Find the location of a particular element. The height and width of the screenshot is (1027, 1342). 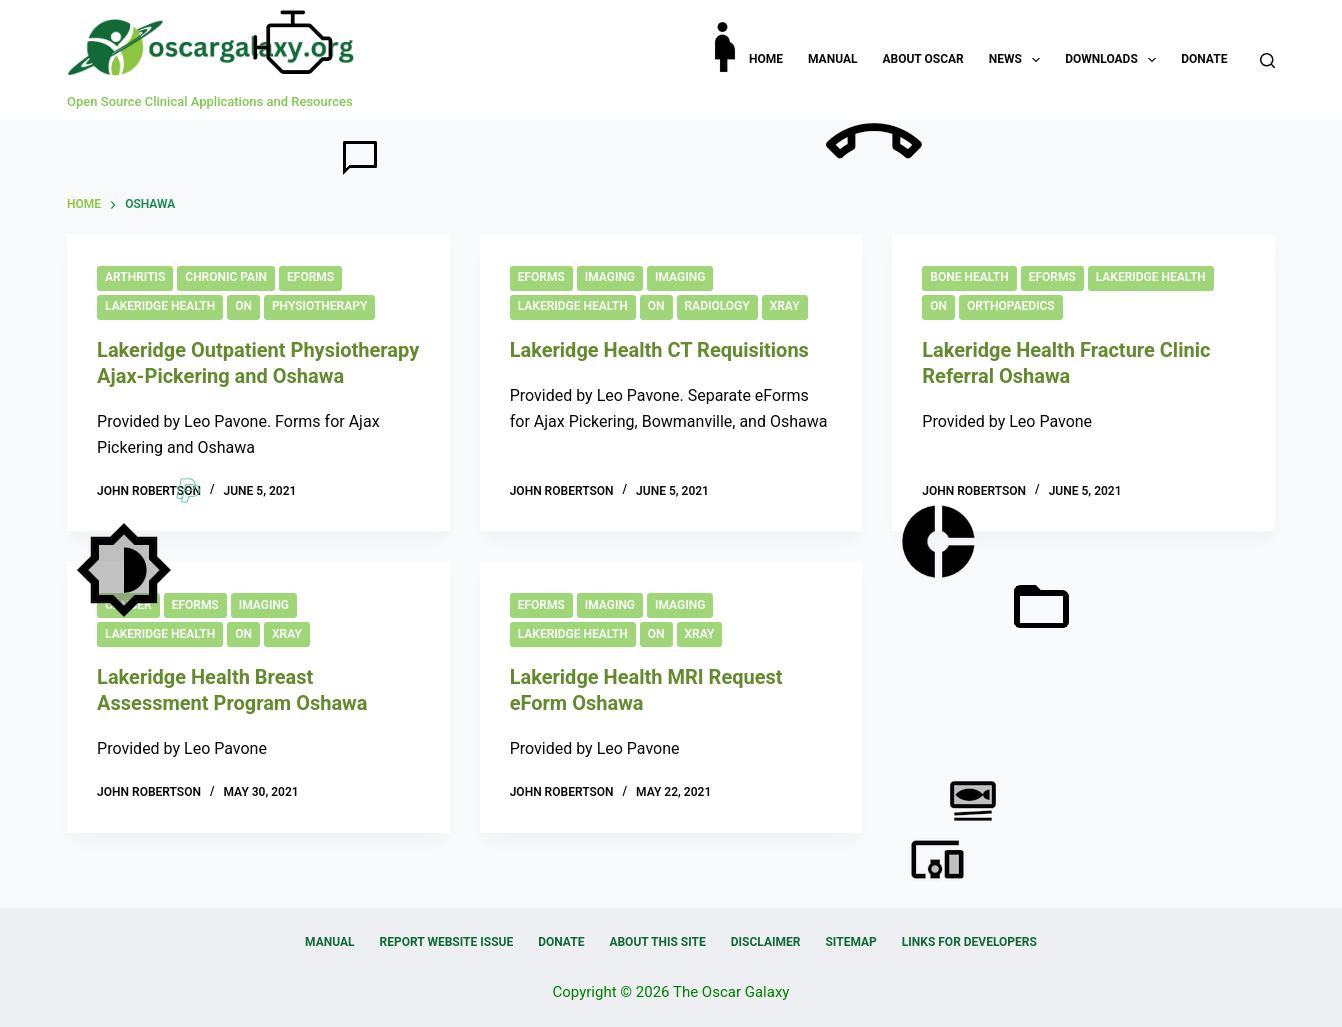

view other connected devices is located at coordinates (937, 859).